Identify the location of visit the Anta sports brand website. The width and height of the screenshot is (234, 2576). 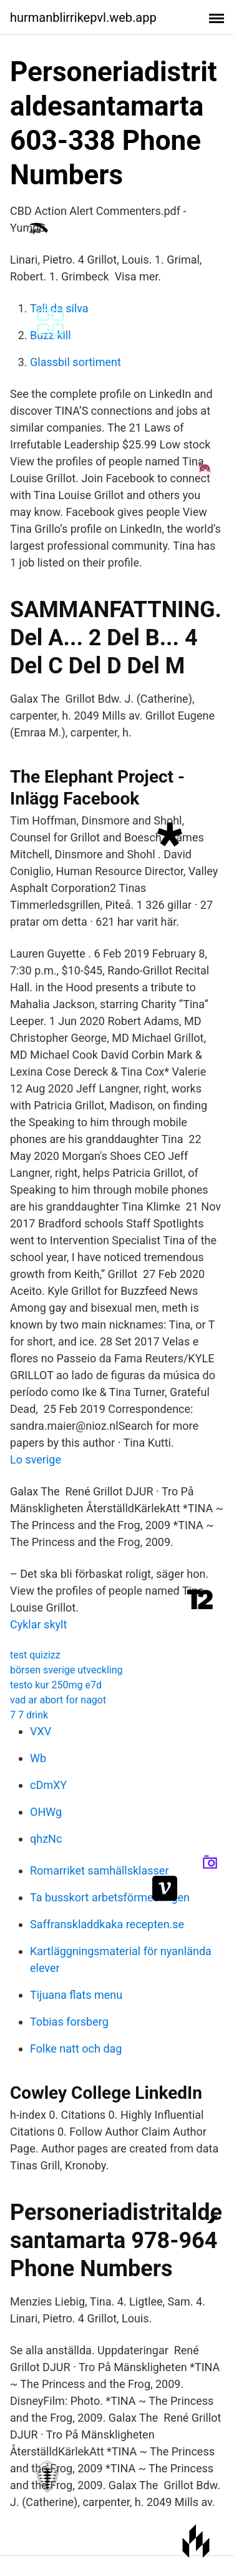
(39, 228).